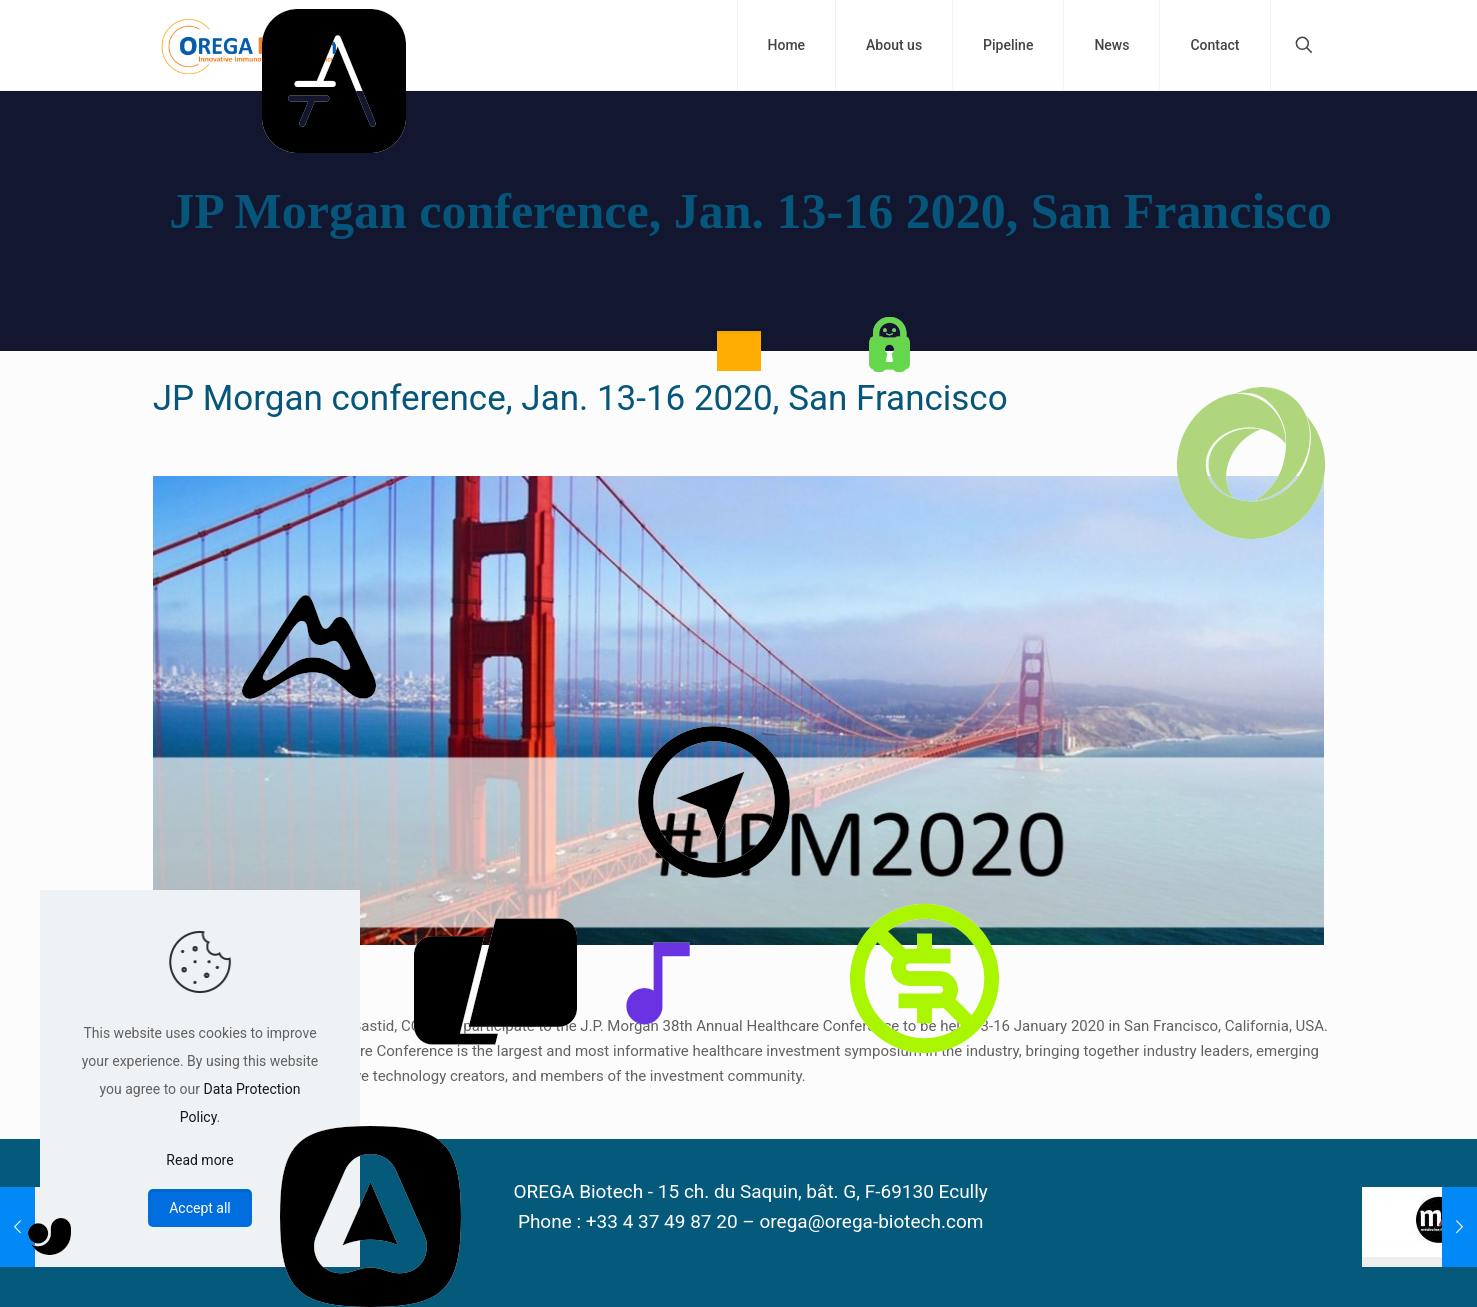 The image size is (1477, 1307). Describe the element at coordinates (924, 978) in the screenshot. I see `indicates non-commercial use license` at that location.